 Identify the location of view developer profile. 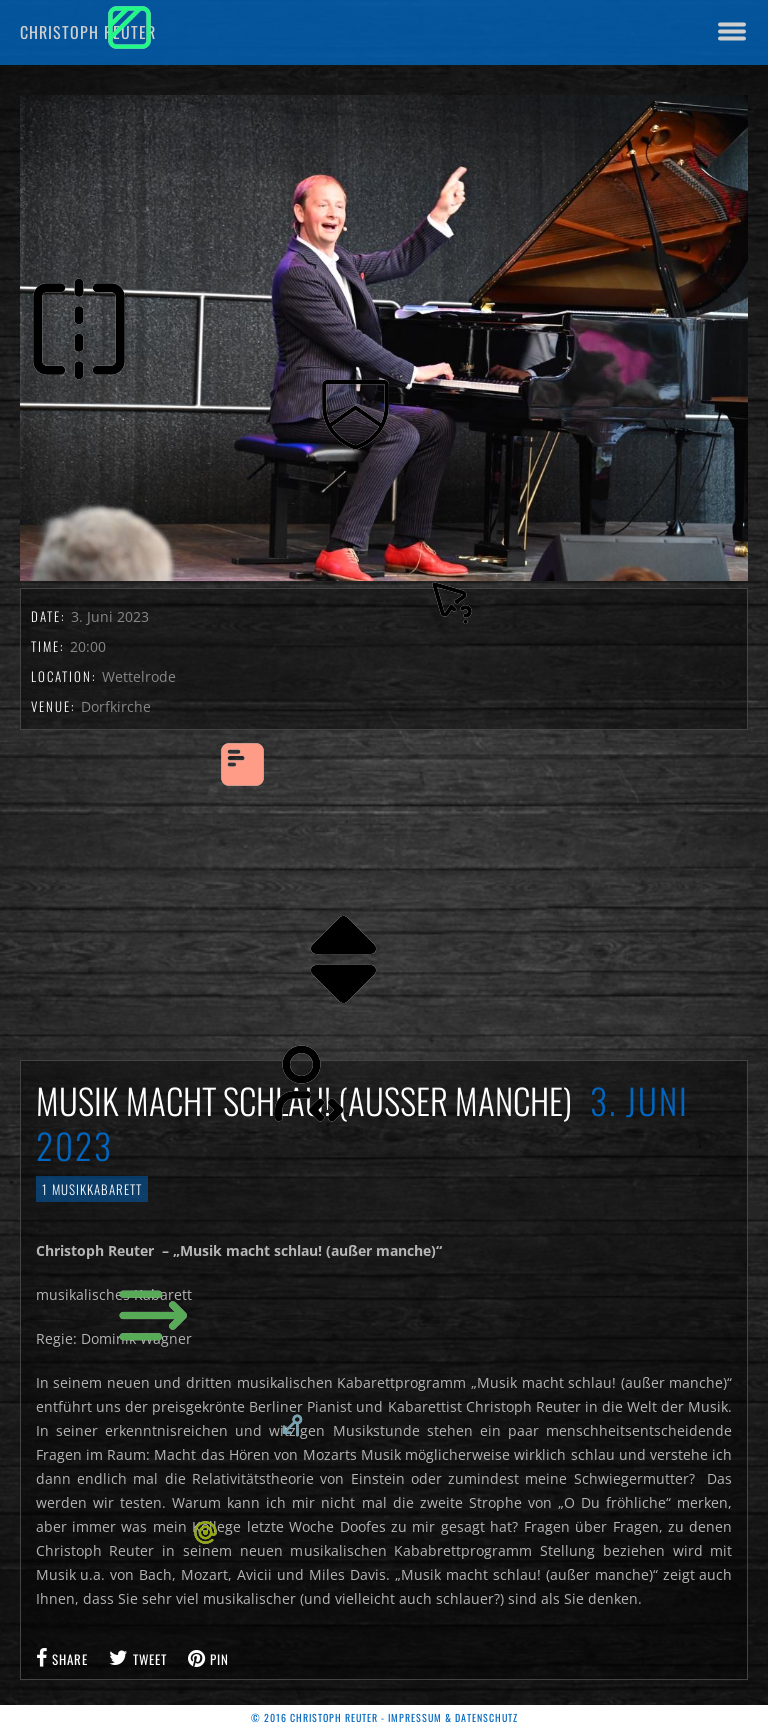
(301, 1083).